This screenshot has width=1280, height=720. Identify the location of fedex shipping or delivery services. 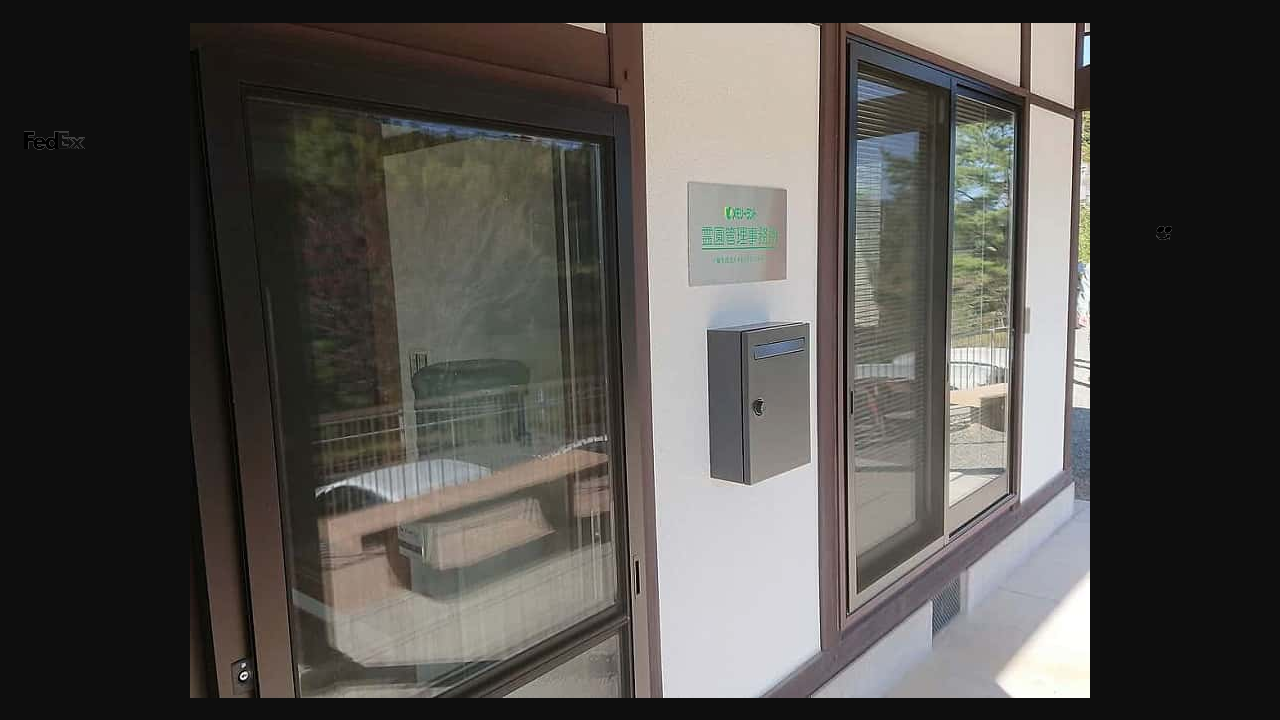
(54, 140).